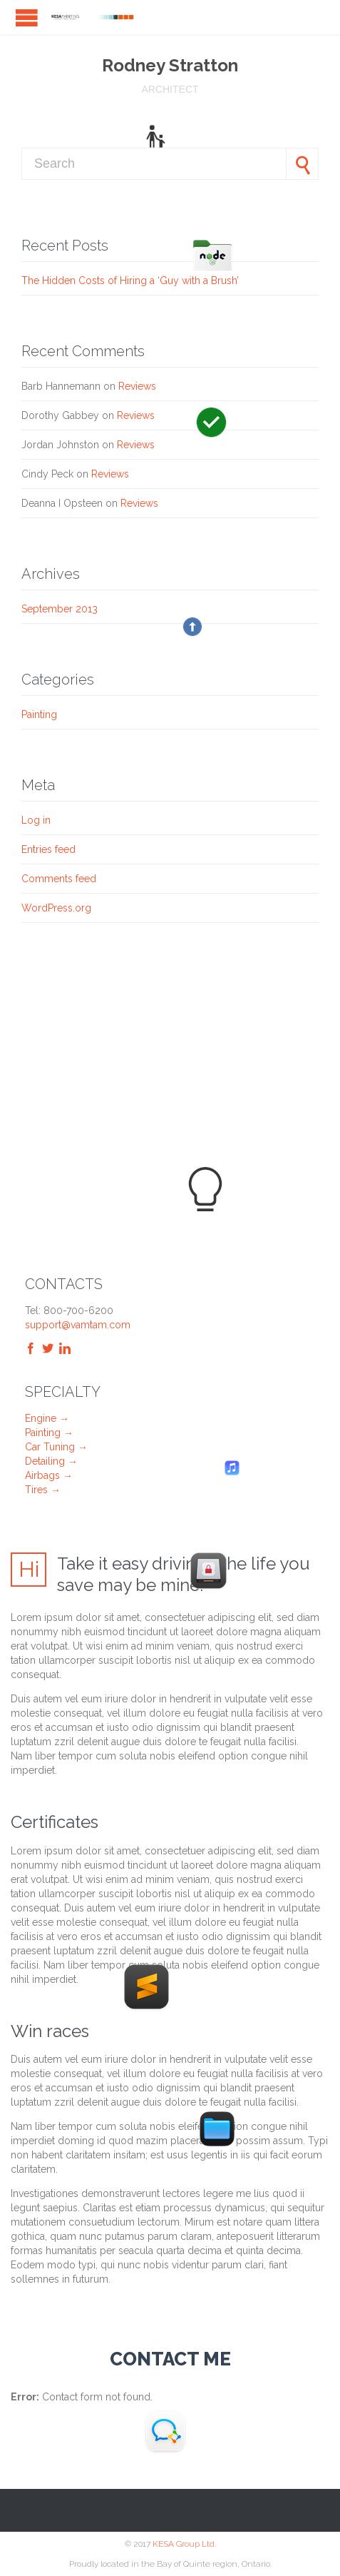  What do you see at coordinates (212, 256) in the screenshot?
I see `open node.js project folder` at bounding box center [212, 256].